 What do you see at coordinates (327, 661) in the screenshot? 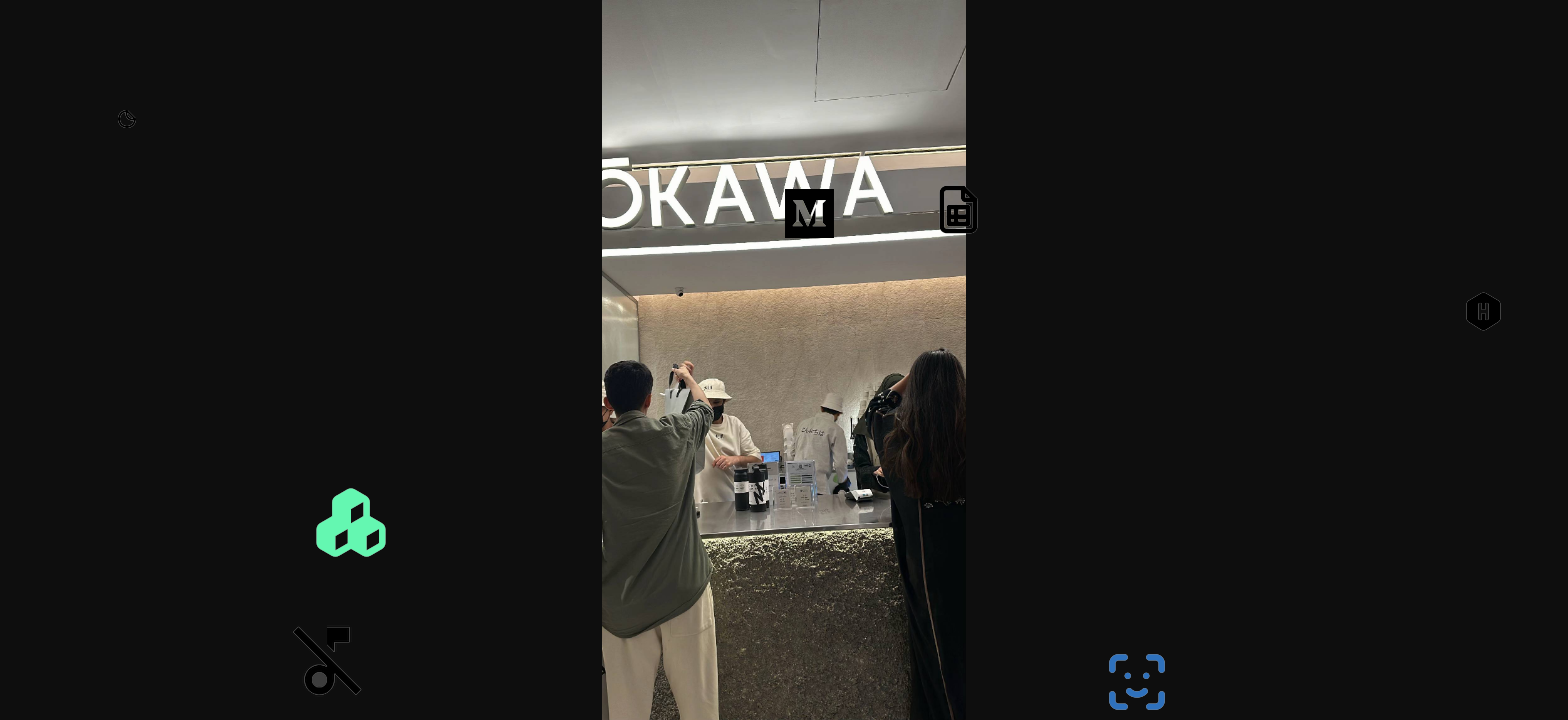
I see `mute or disable music playback` at bounding box center [327, 661].